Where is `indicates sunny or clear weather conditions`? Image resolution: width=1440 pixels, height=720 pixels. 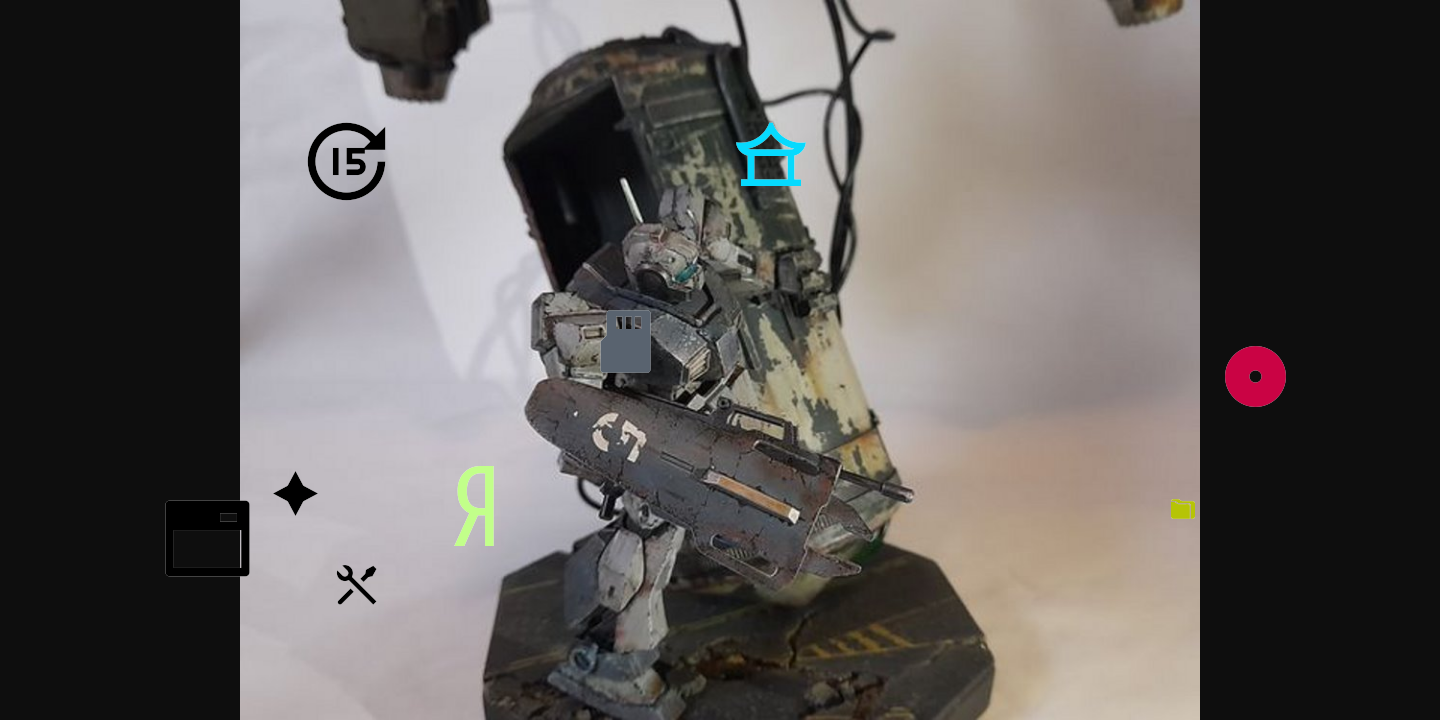
indicates sunny or clear weather conditions is located at coordinates (295, 493).